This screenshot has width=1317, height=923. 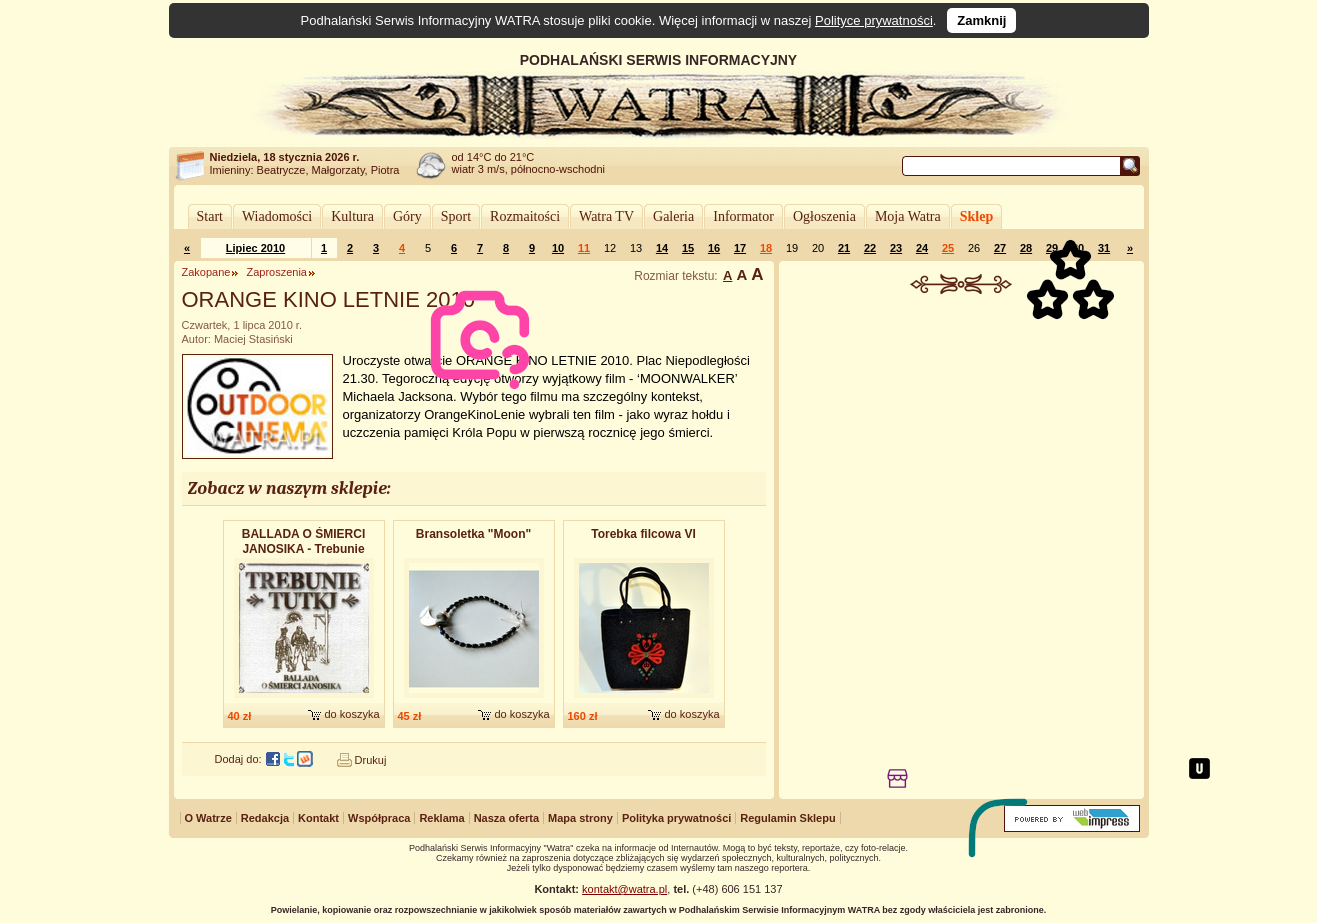 I want to click on camera help or troubleshooting, so click(x=480, y=335).